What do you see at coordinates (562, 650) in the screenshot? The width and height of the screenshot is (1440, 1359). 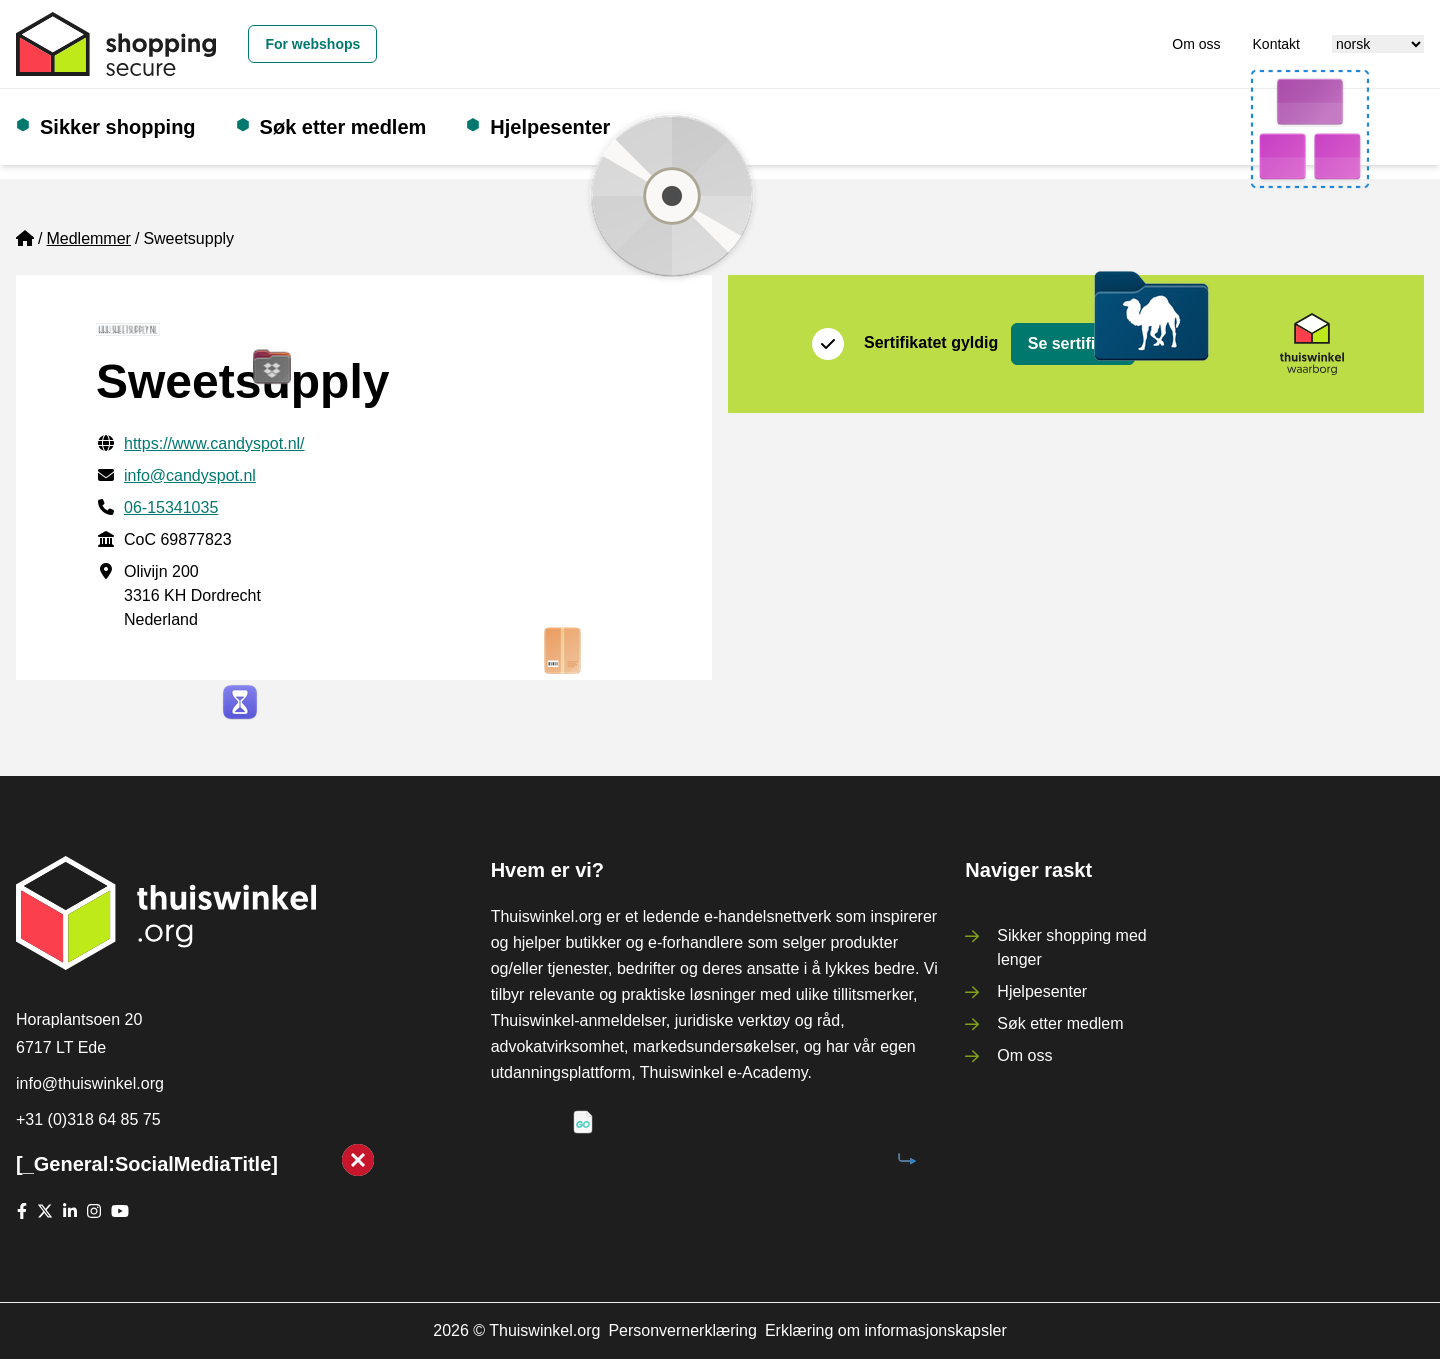 I see `compressed or archived file type` at bounding box center [562, 650].